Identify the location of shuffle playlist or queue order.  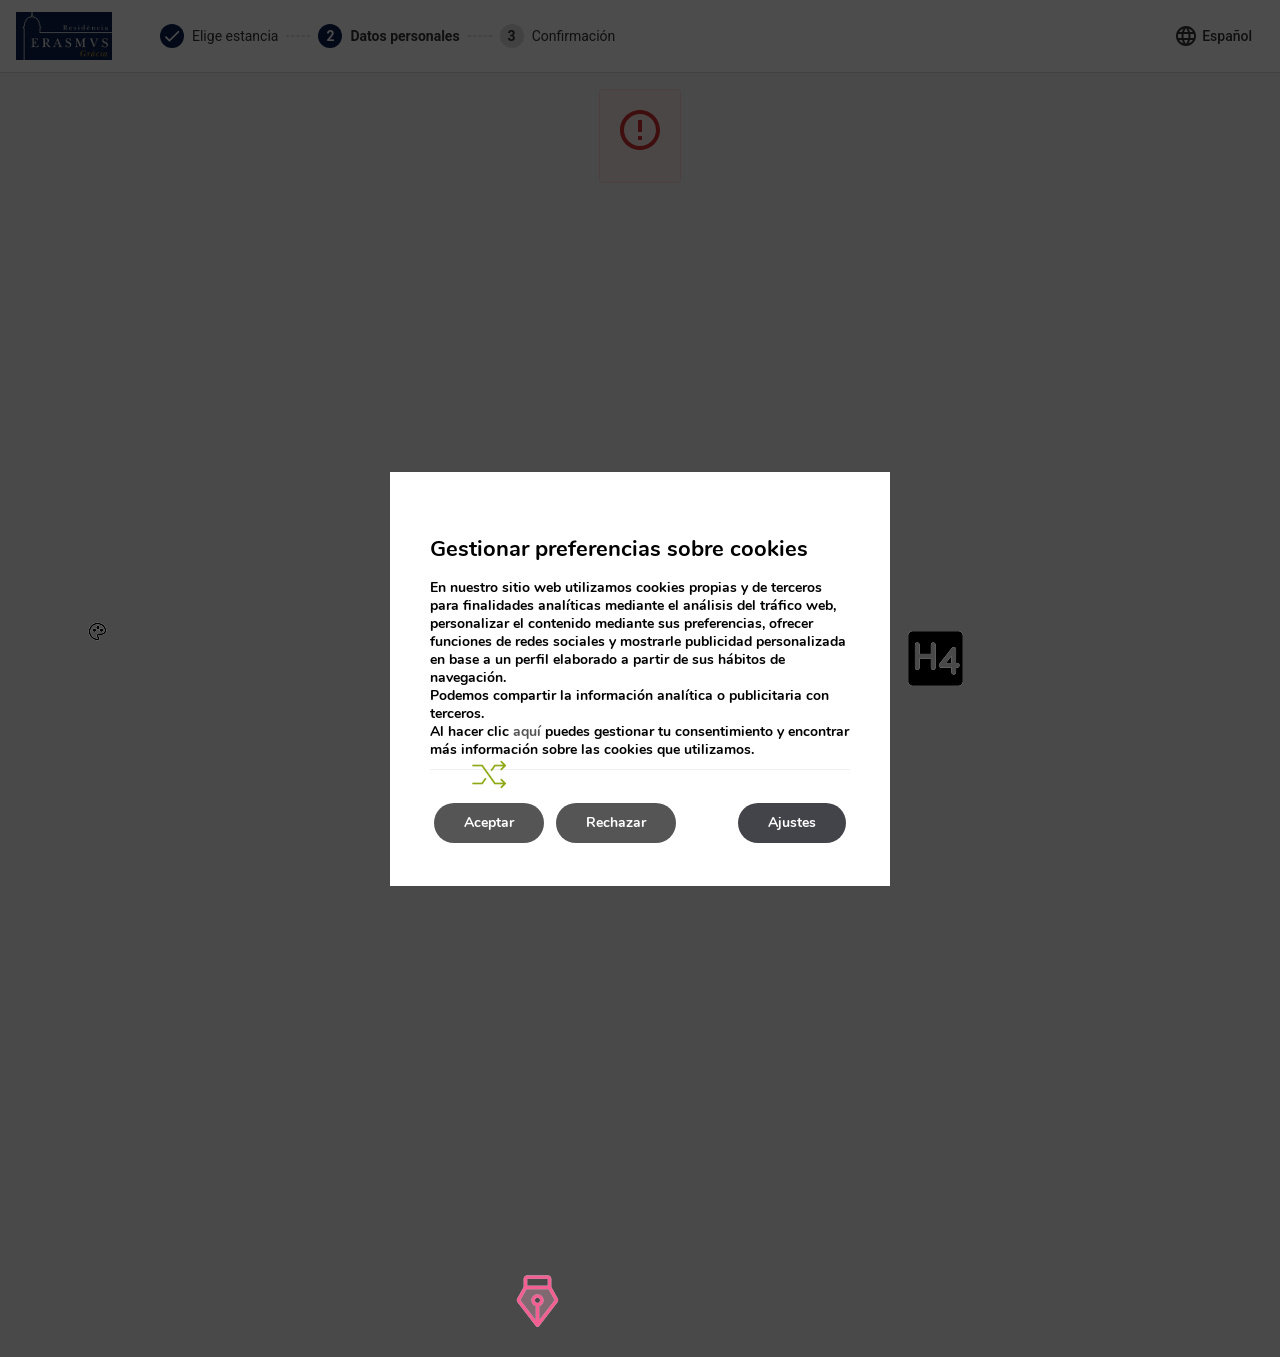
(488, 774).